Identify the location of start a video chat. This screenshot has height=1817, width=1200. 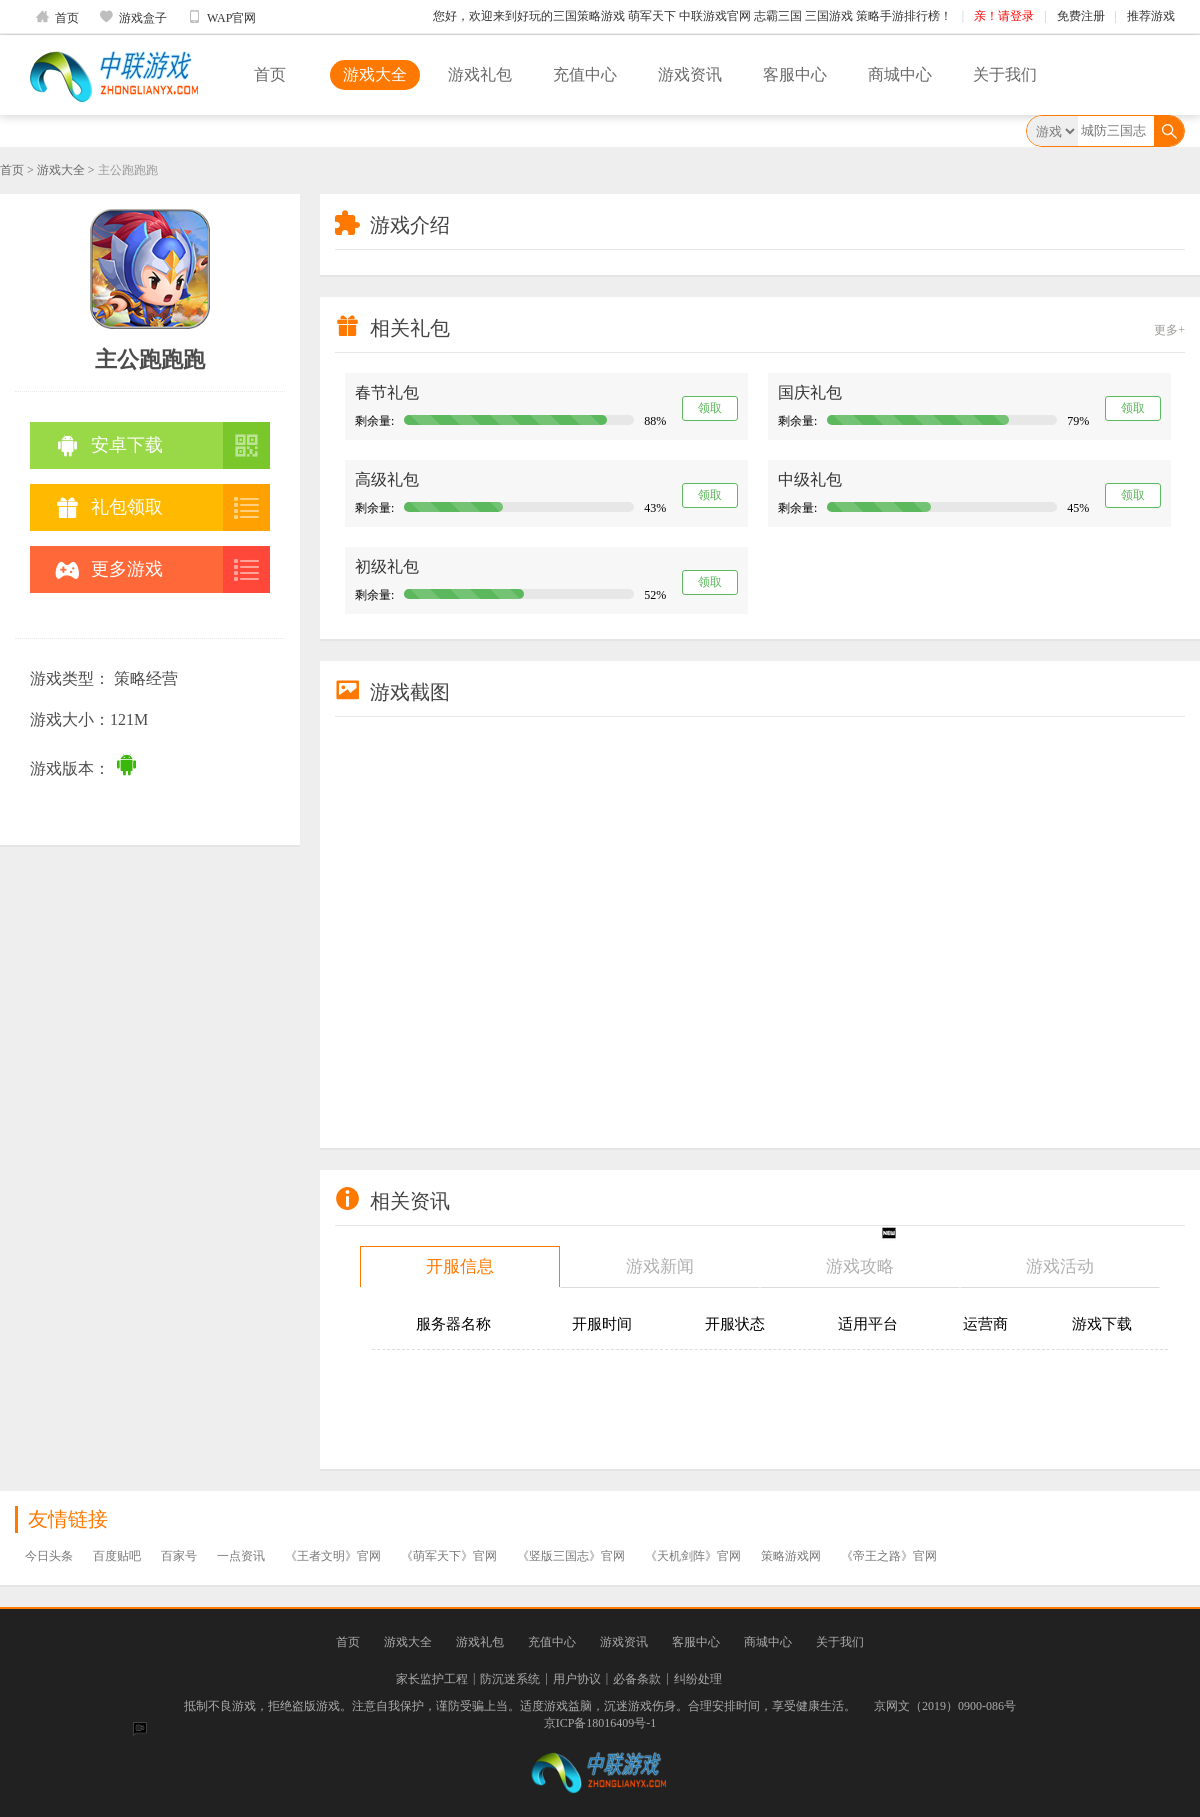
(140, 1729).